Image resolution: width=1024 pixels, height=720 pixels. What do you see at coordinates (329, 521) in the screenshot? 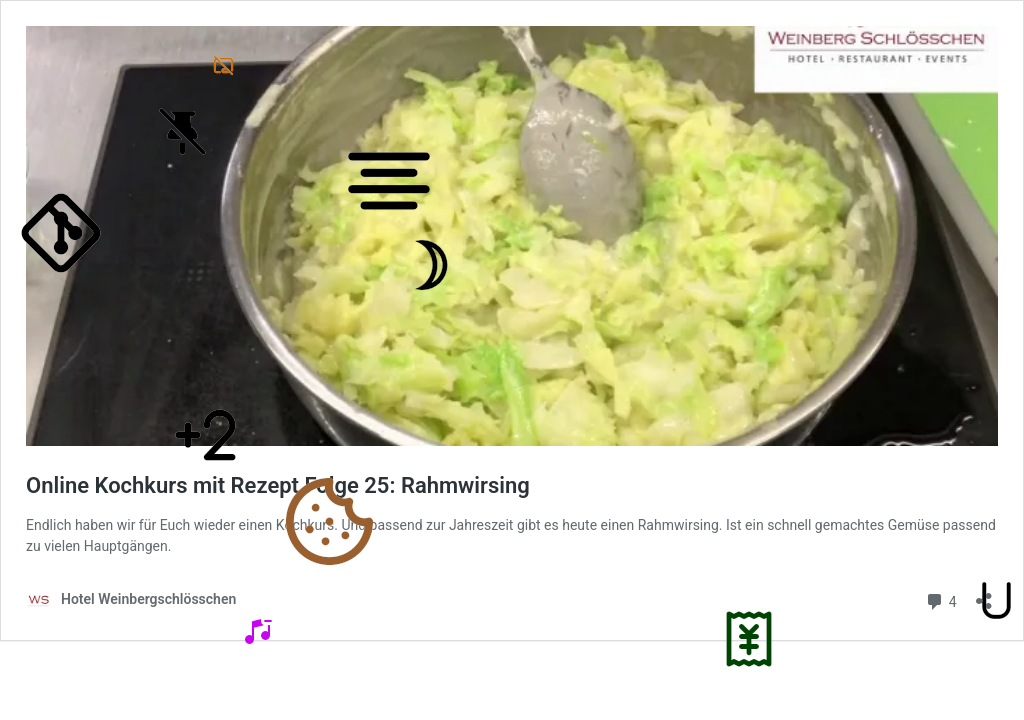
I see `manage cookie preferences` at bounding box center [329, 521].